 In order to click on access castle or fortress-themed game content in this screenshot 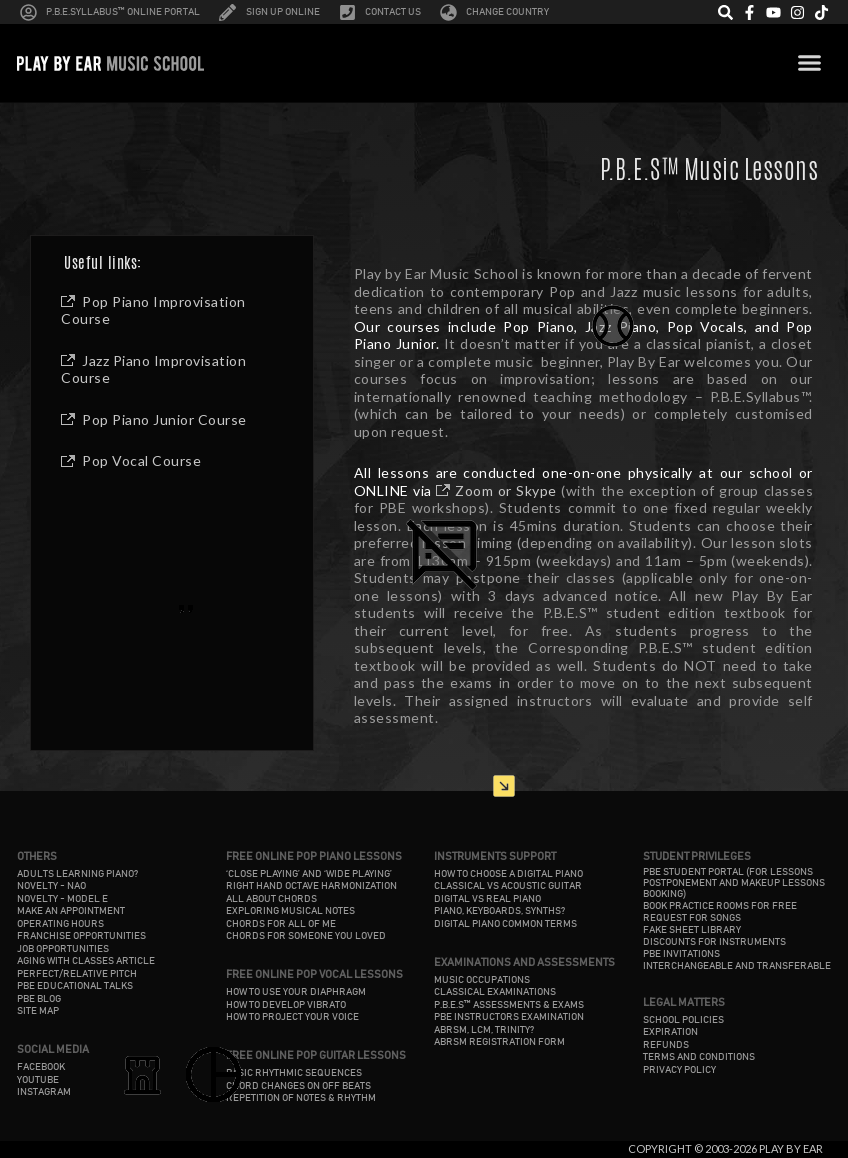, I will do `click(142, 1074)`.